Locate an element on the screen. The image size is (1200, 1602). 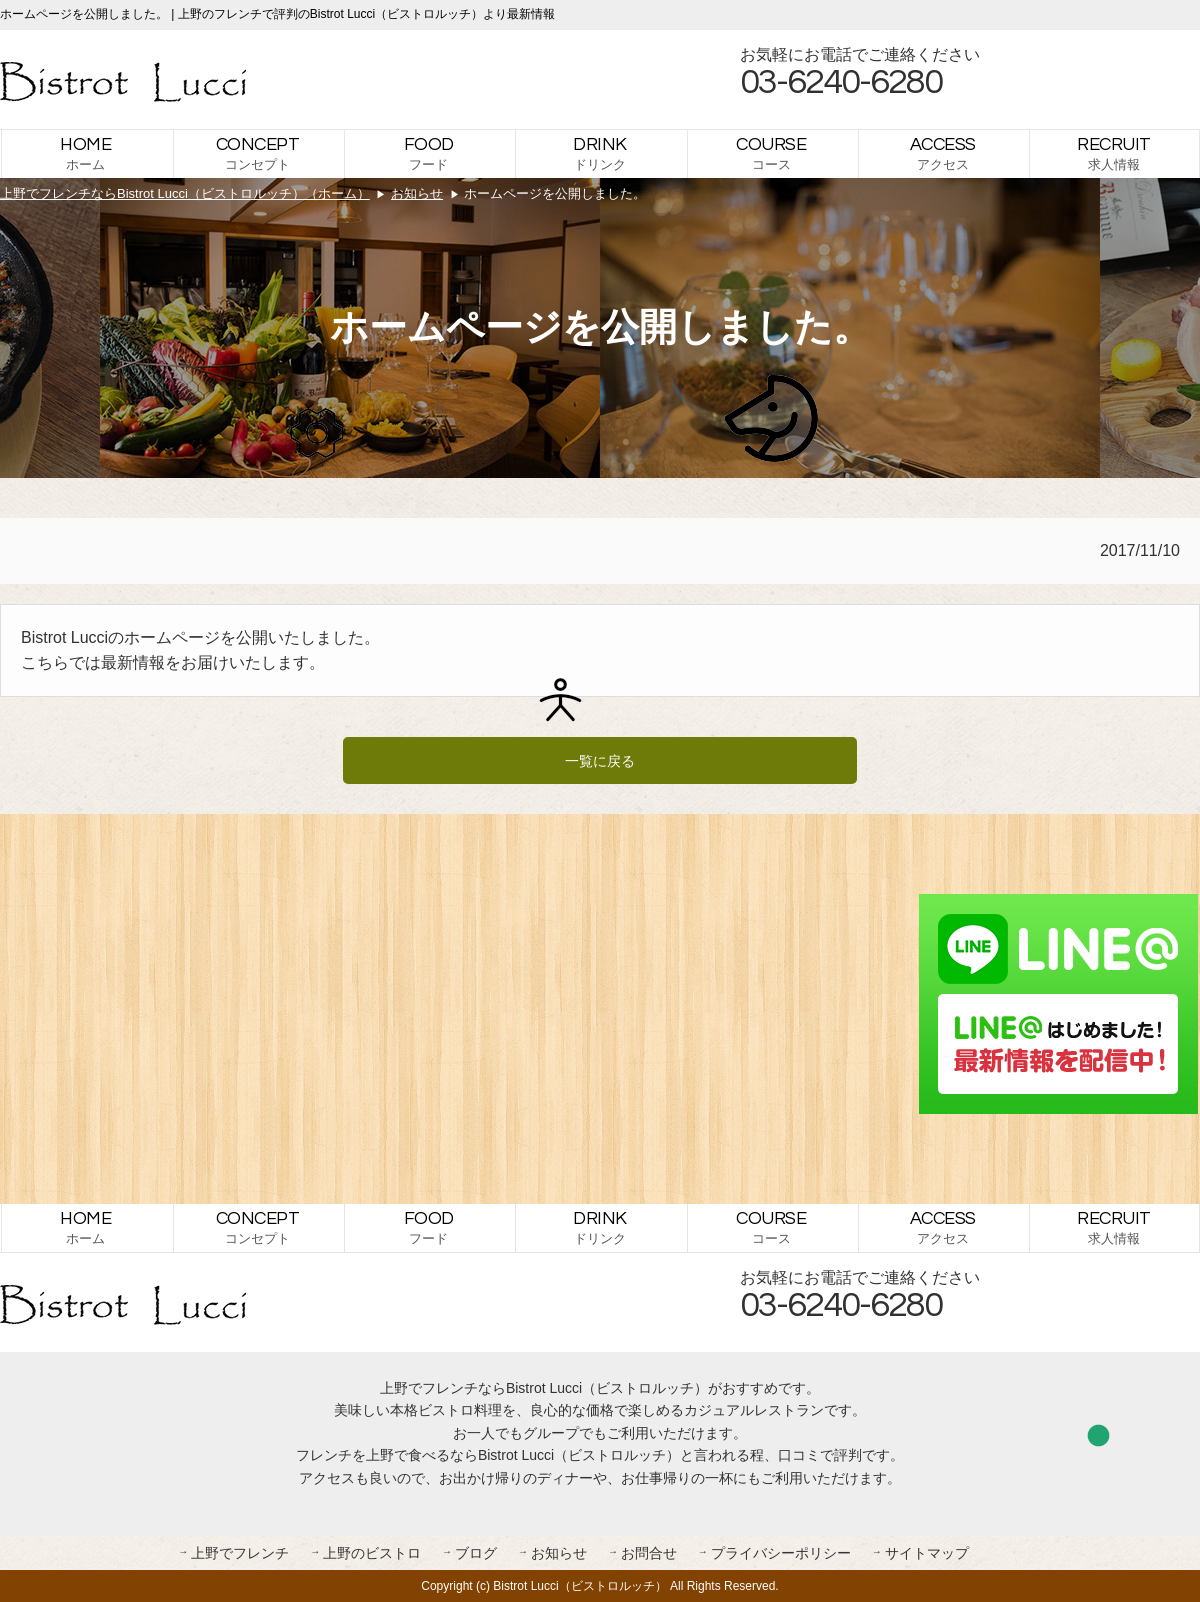
view user profile is located at coordinates (560, 700).